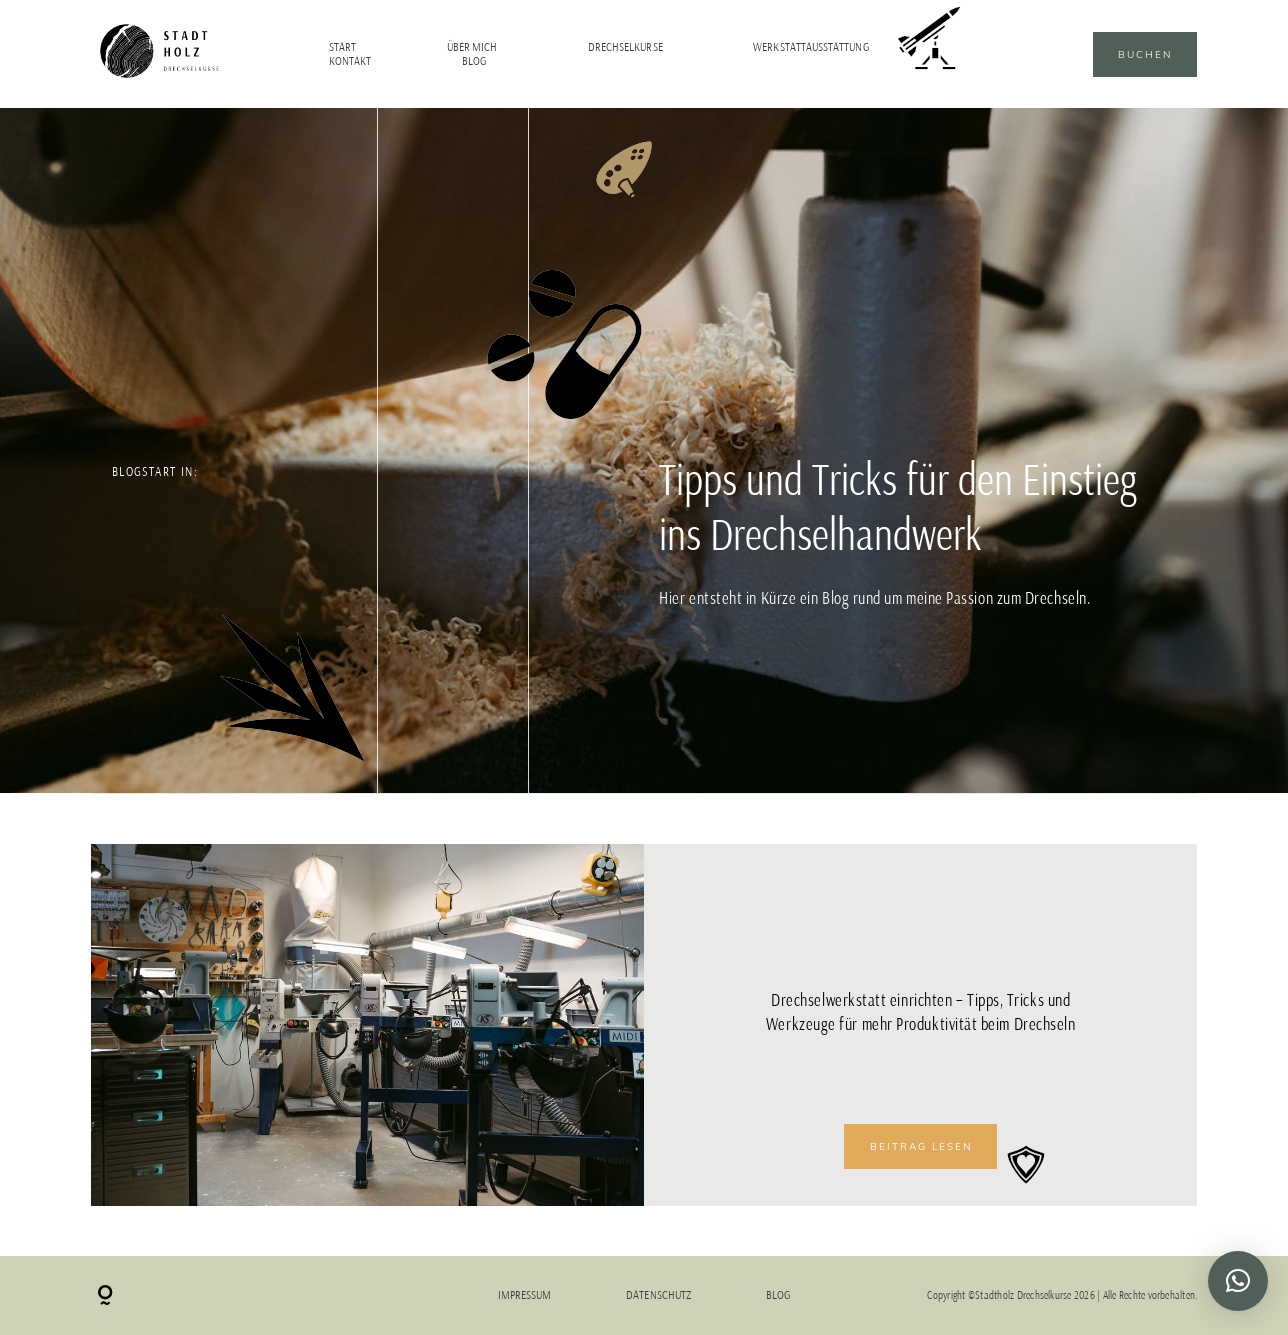 Image resolution: width=1288 pixels, height=1335 pixels. Describe the element at coordinates (625, 169) in the screenshot. I see `access music or instrument features` at that location.